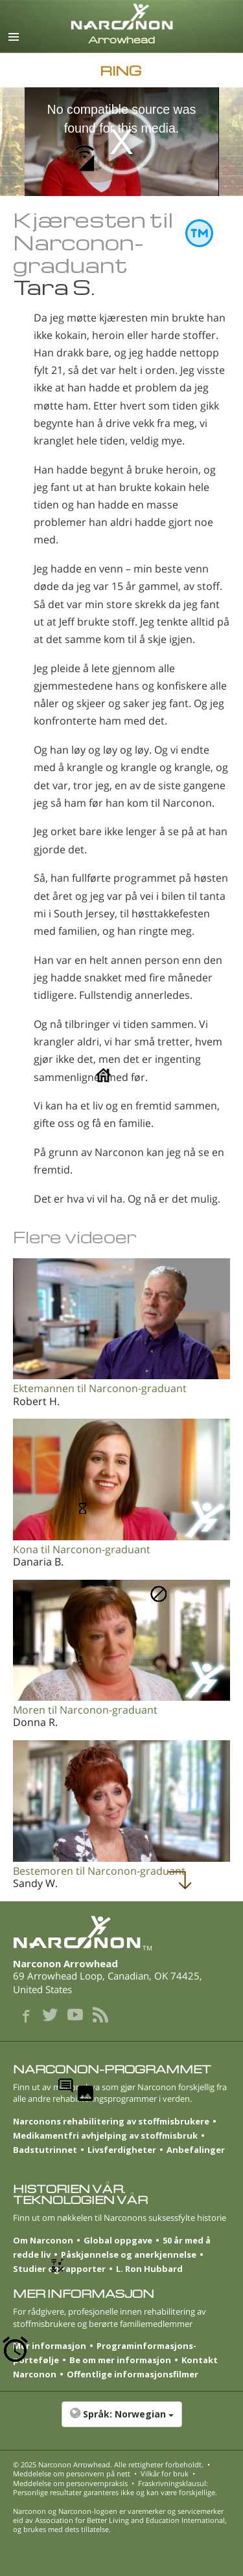 Image resolution: width=243 pixels, height=2576 pixels. What do you see at coordinates (15, 2349) in the screenshot?
I see `view or manage alarms` at bounding box center [15, 2349].